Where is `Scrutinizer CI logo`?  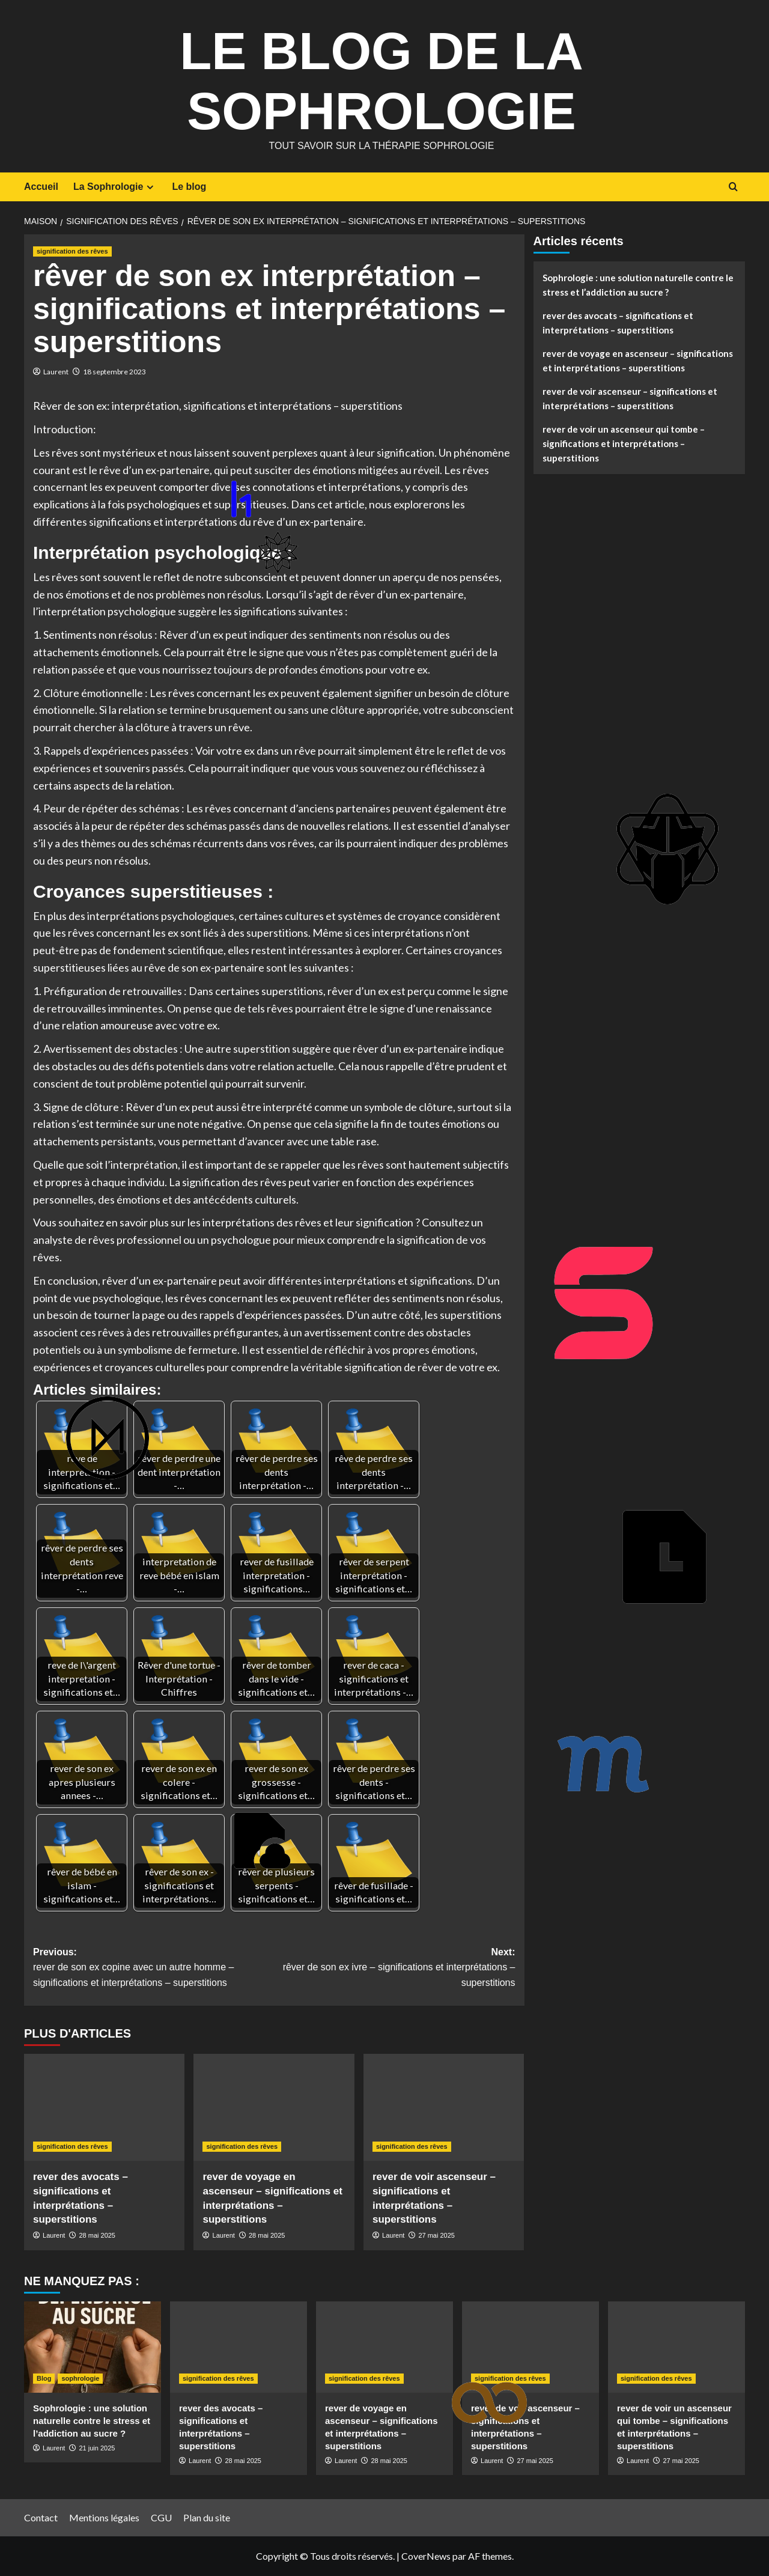 Scrutinizer CI logo is located at coordinates (603, 1303).